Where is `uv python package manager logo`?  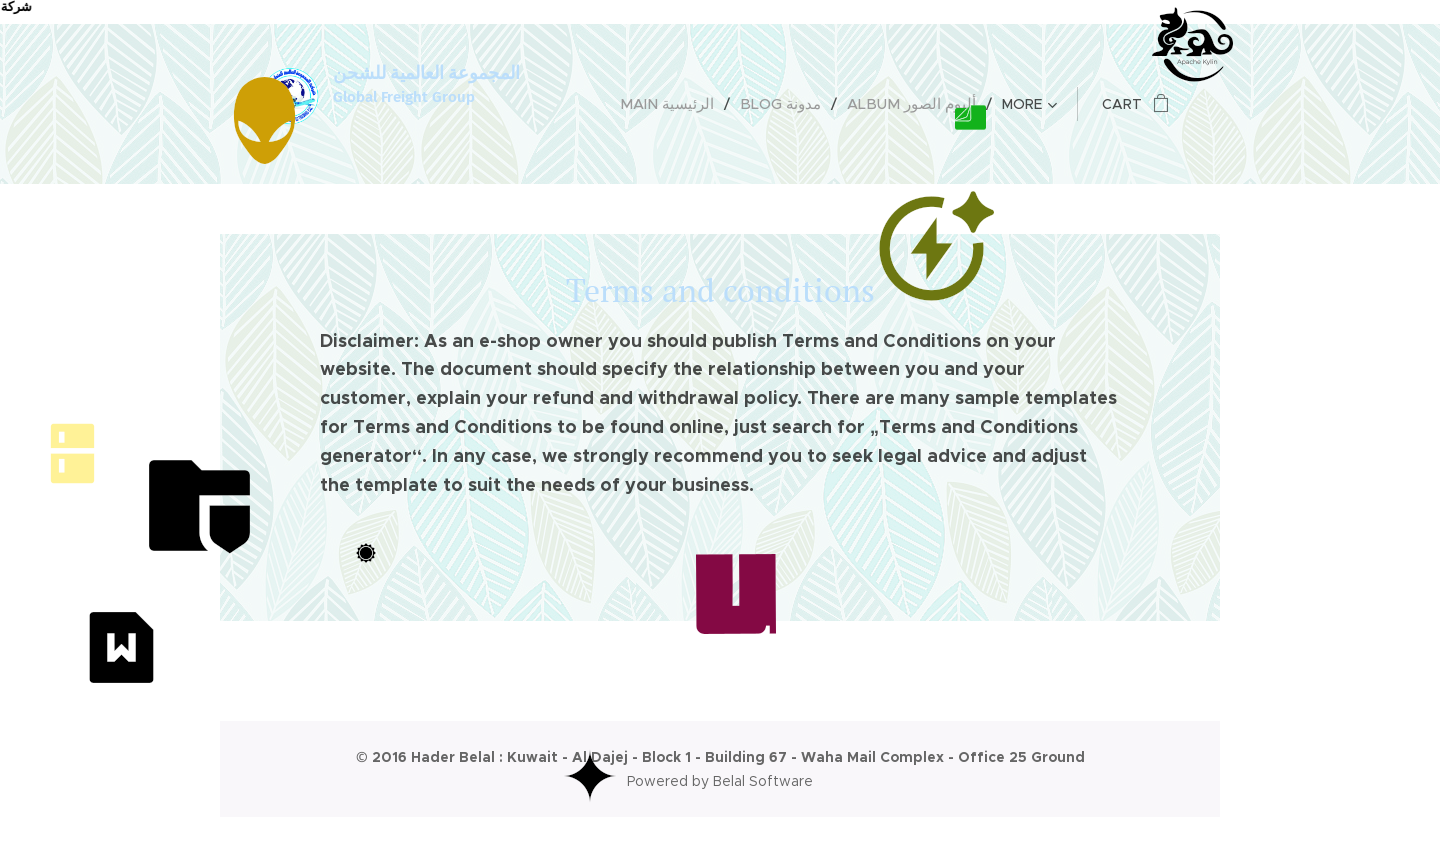 uv python package manager logo is located at coordinates (736, 594).